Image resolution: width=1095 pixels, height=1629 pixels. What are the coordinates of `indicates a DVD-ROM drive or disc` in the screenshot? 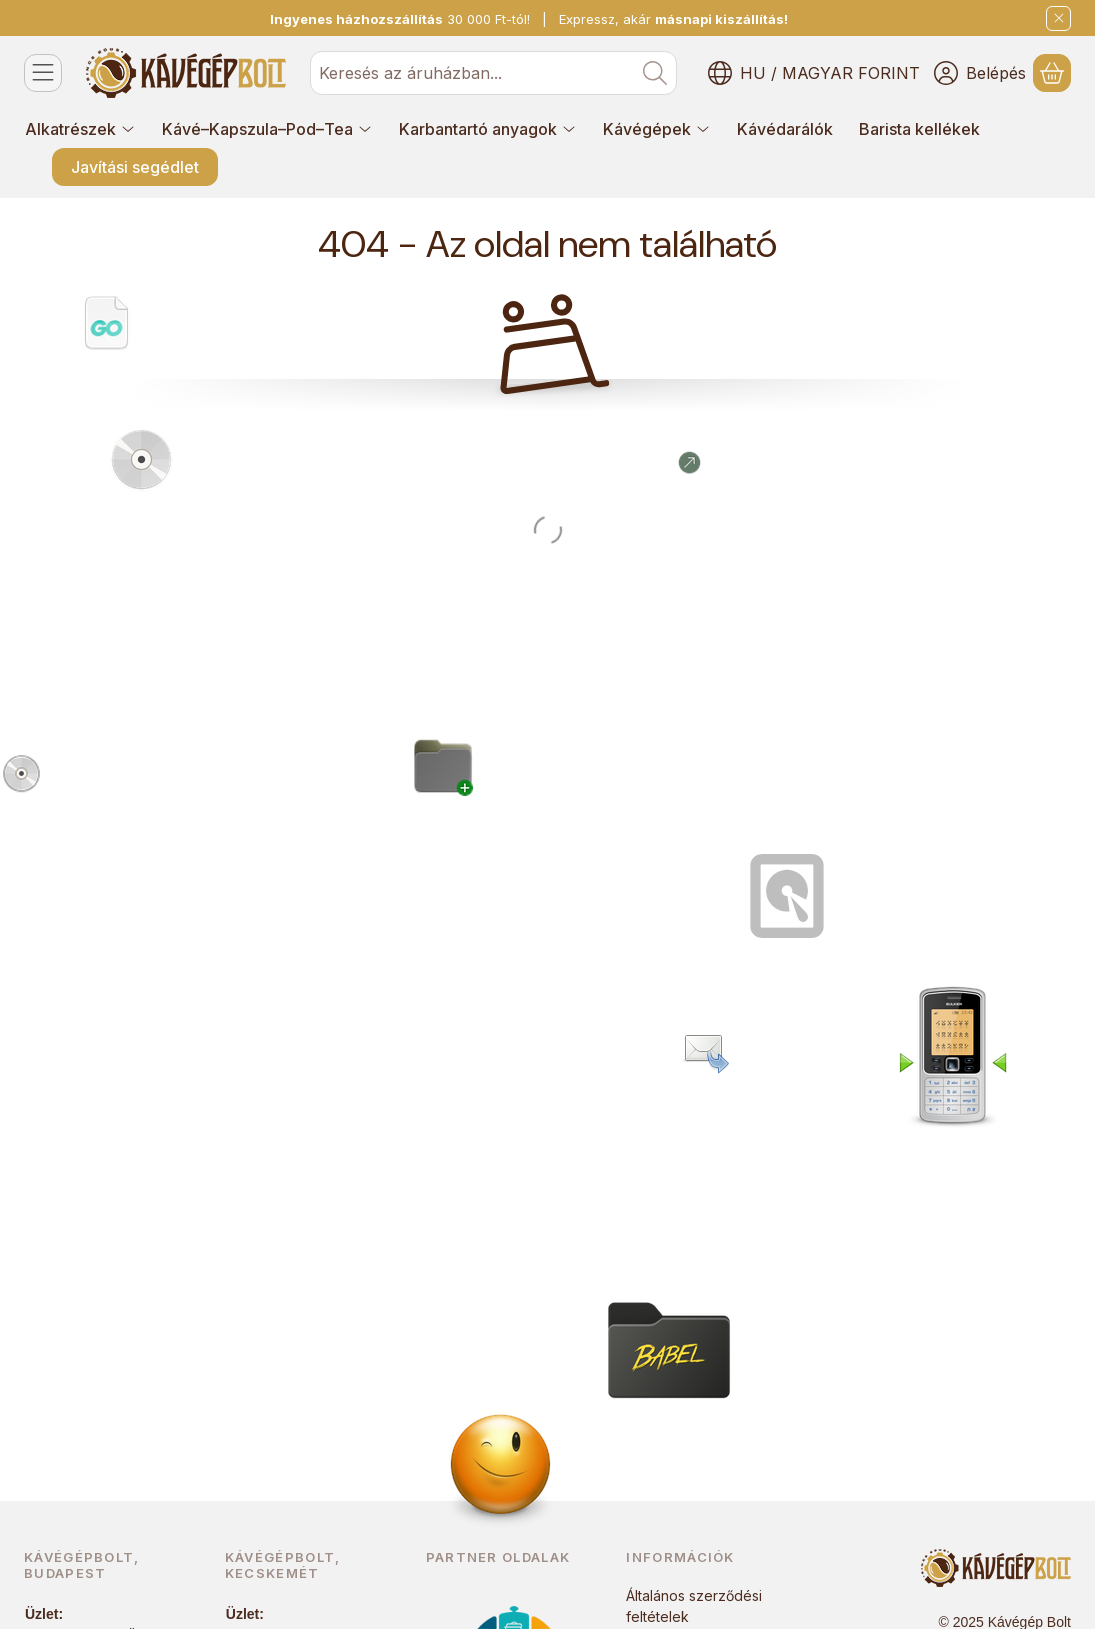 It's located at (21, 773).